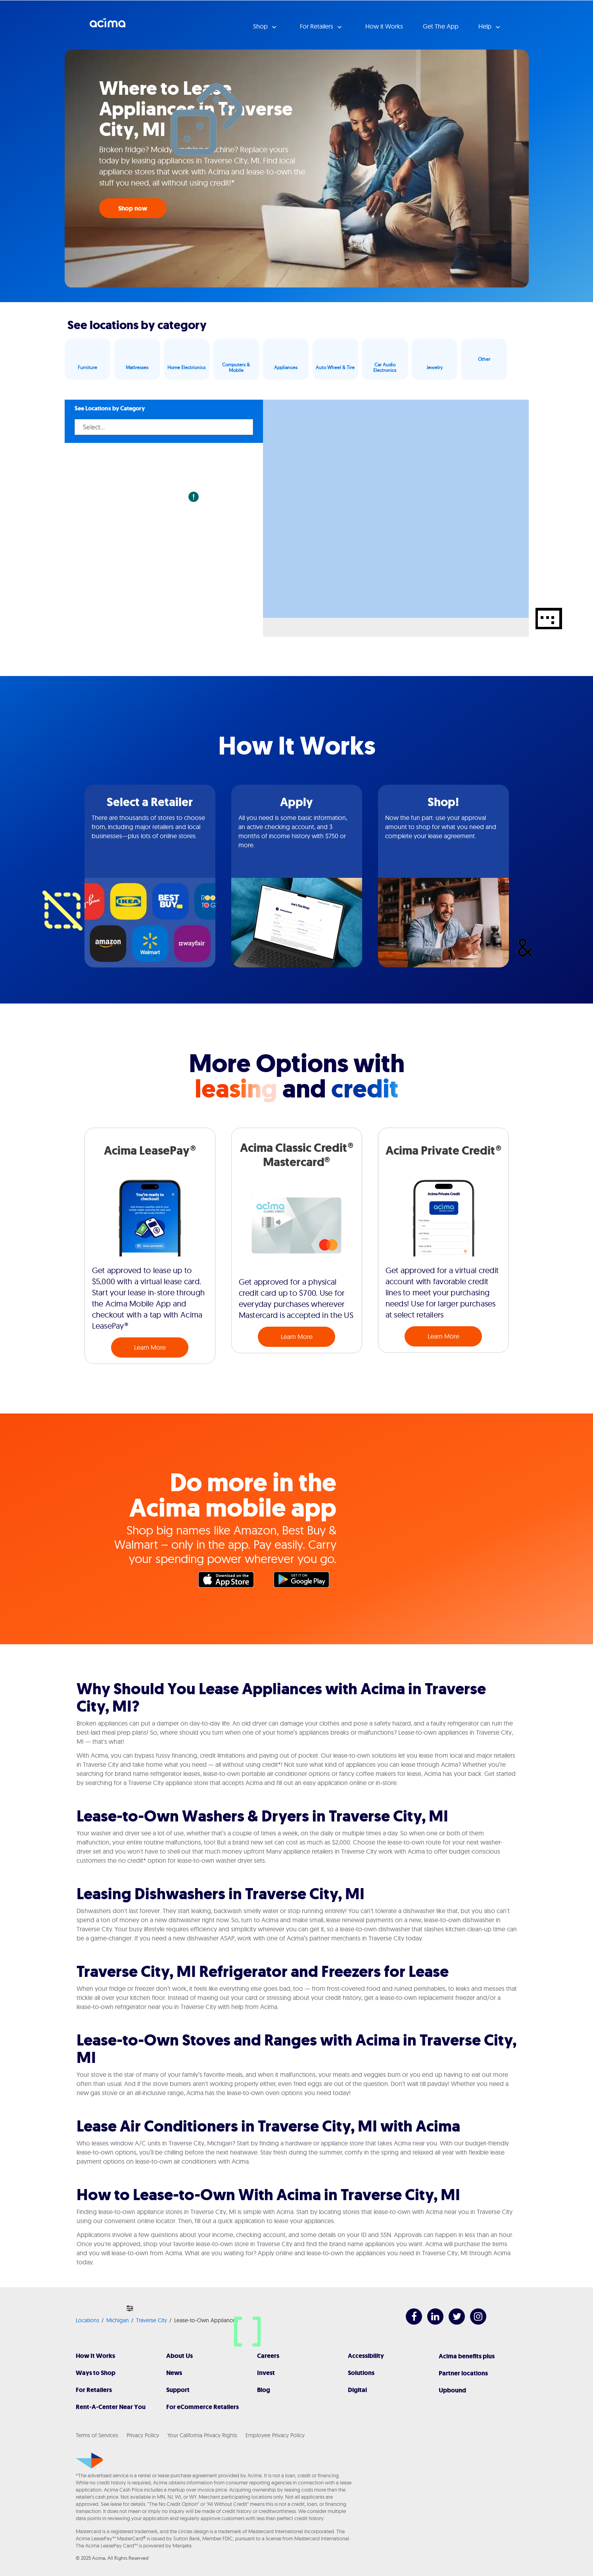 Image resolution: width=593 pixels, height=2576 pixels. What do you see at coordinates (130, 2308) in the screenshot?
I see `adjust settings or preferences` at bounding box center [130, 2308].